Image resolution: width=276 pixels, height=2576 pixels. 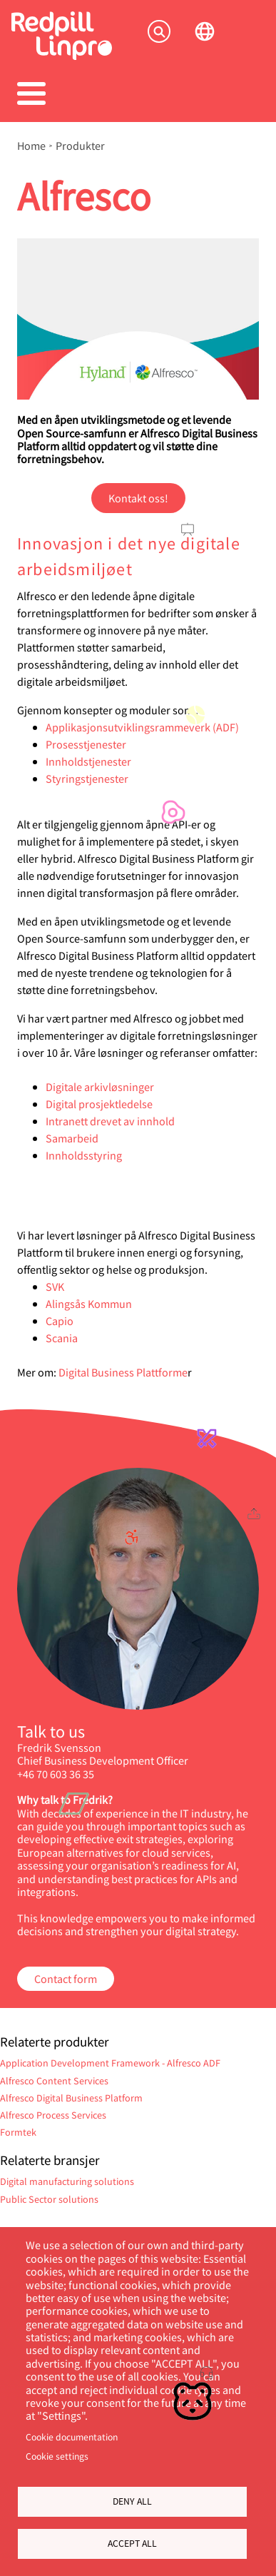 What do you see at coordinates (207, 1439) in the screenshot?
I see `start a battle or combat mode` at bounding box center [207, 1439].